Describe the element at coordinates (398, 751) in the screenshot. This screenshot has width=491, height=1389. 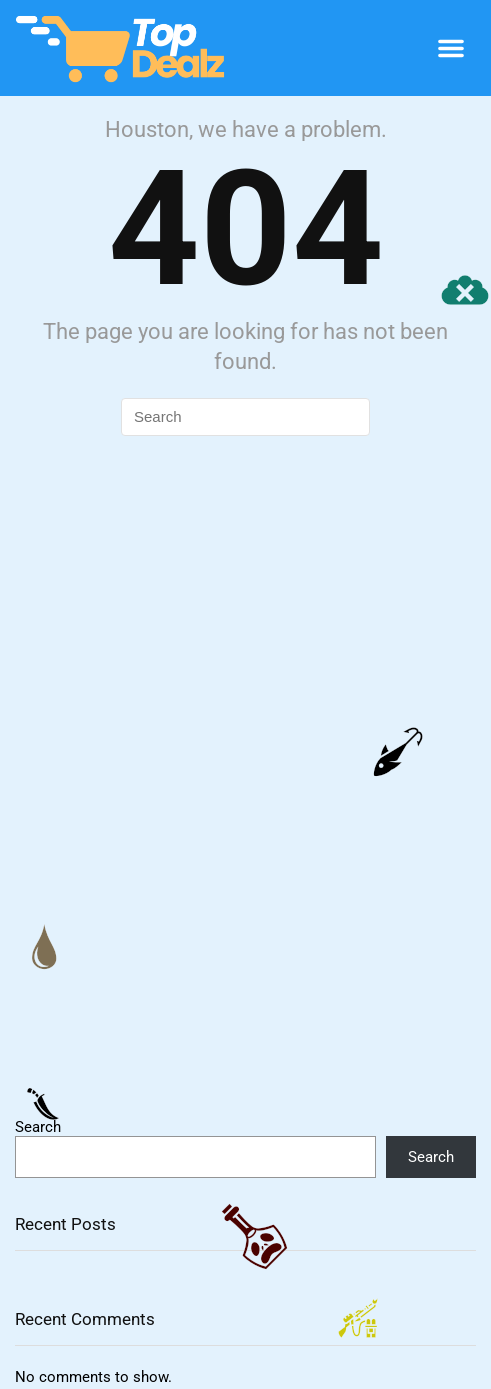
I see `access fishing mini-game or activity` at that location.